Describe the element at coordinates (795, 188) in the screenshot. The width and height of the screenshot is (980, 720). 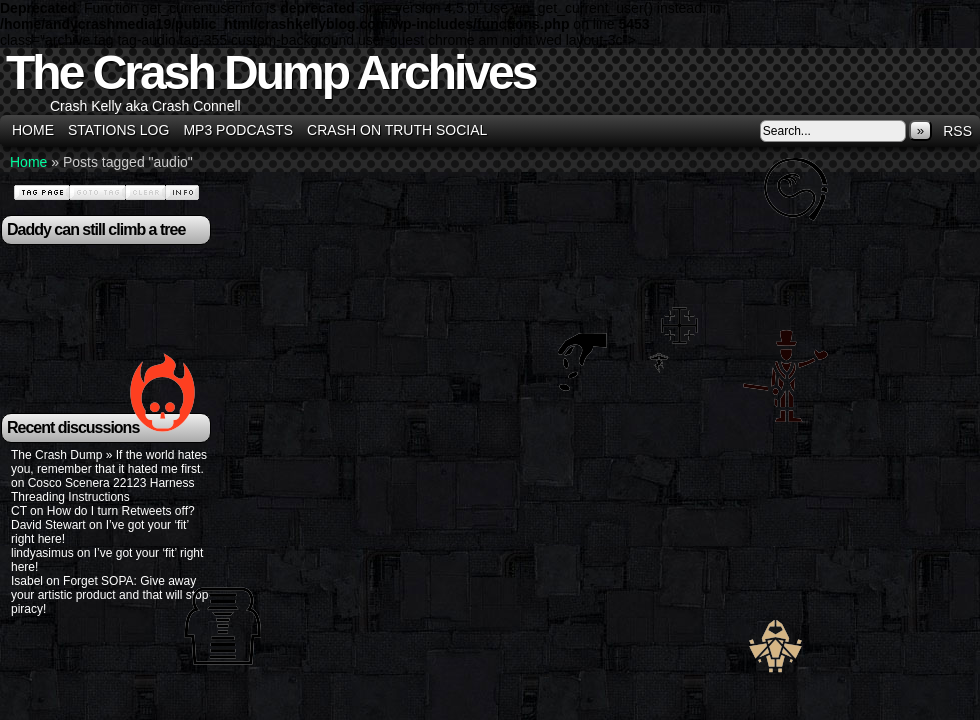
I see `whip weapon item in a game inventory` at that location.